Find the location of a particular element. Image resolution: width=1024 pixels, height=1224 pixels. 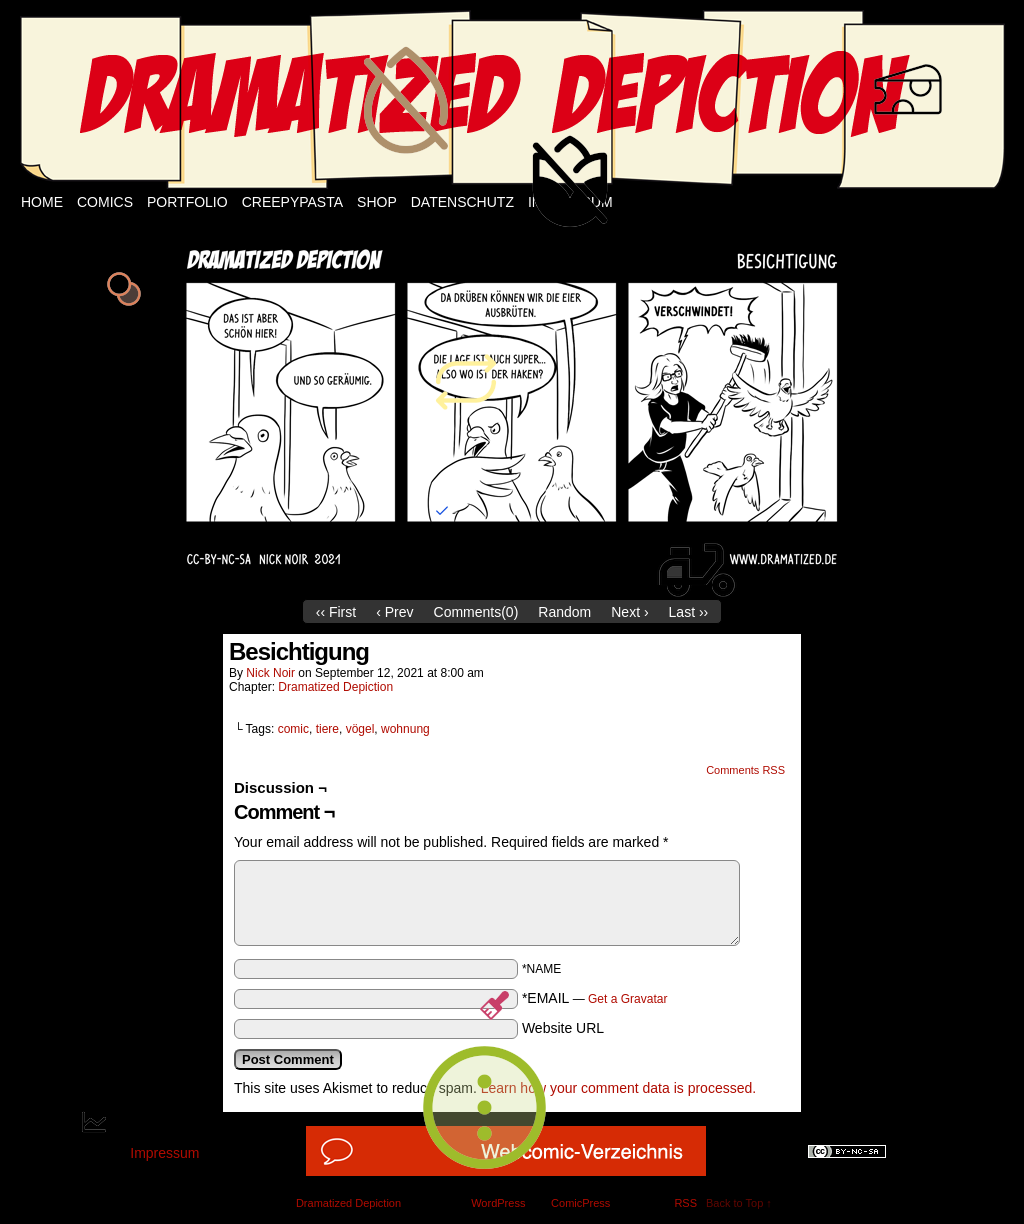

confirm or submit an action is located at coordinates (442, 511).